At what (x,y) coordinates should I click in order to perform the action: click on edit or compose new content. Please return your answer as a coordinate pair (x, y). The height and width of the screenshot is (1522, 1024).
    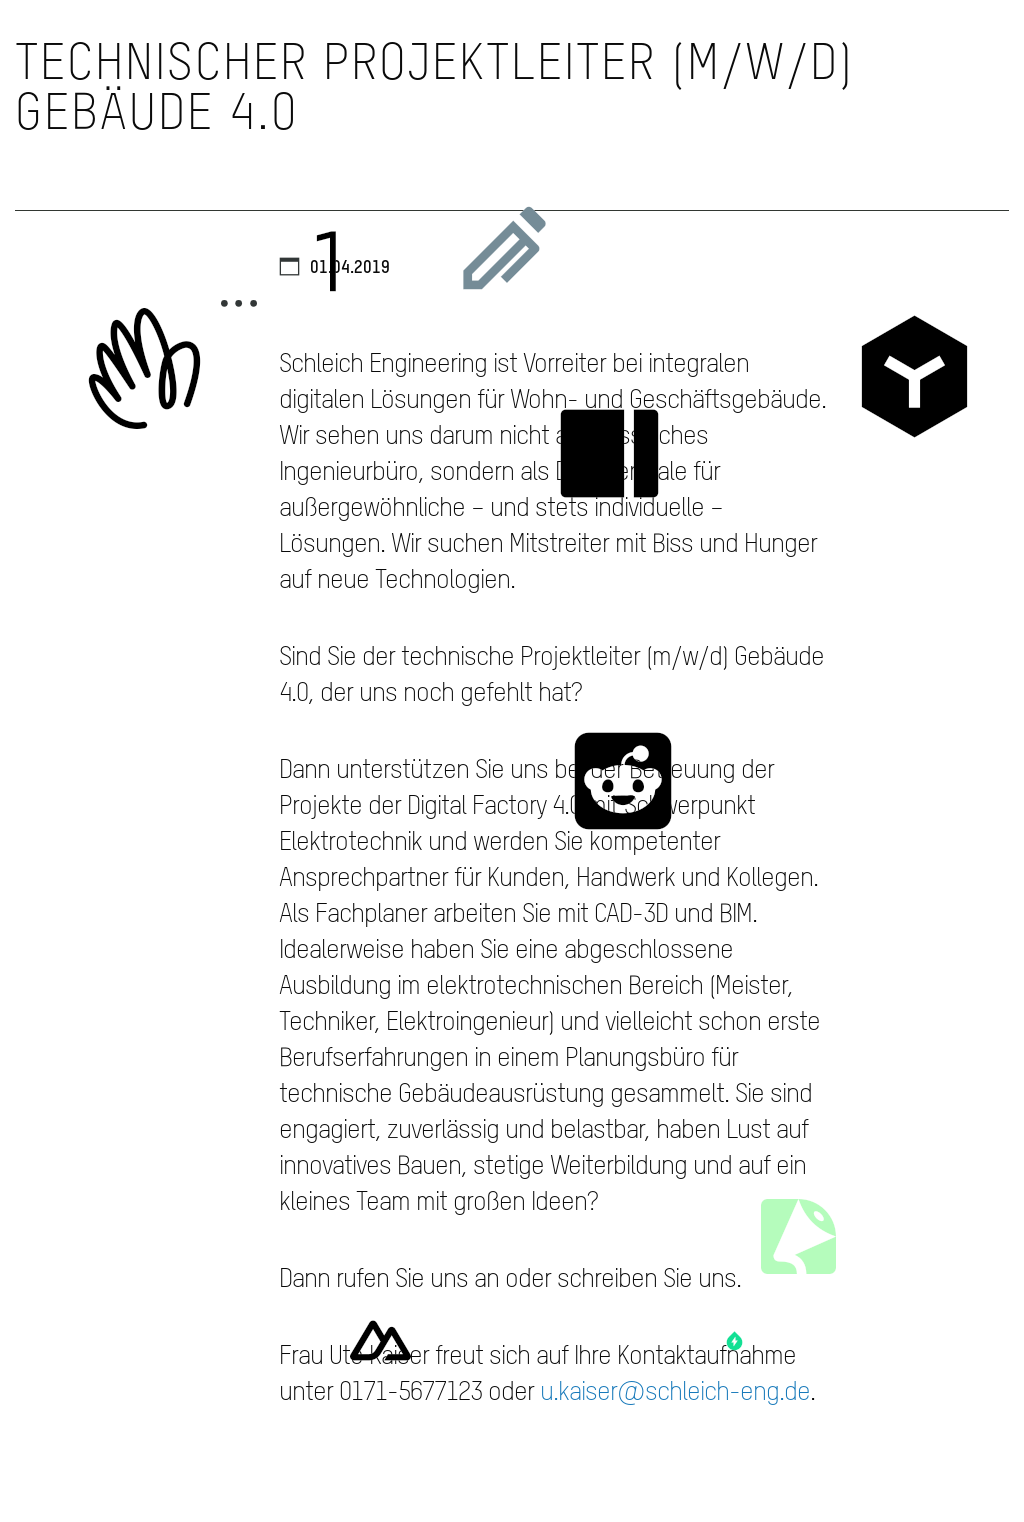
    Looking at the image, I should click on (503, 250).